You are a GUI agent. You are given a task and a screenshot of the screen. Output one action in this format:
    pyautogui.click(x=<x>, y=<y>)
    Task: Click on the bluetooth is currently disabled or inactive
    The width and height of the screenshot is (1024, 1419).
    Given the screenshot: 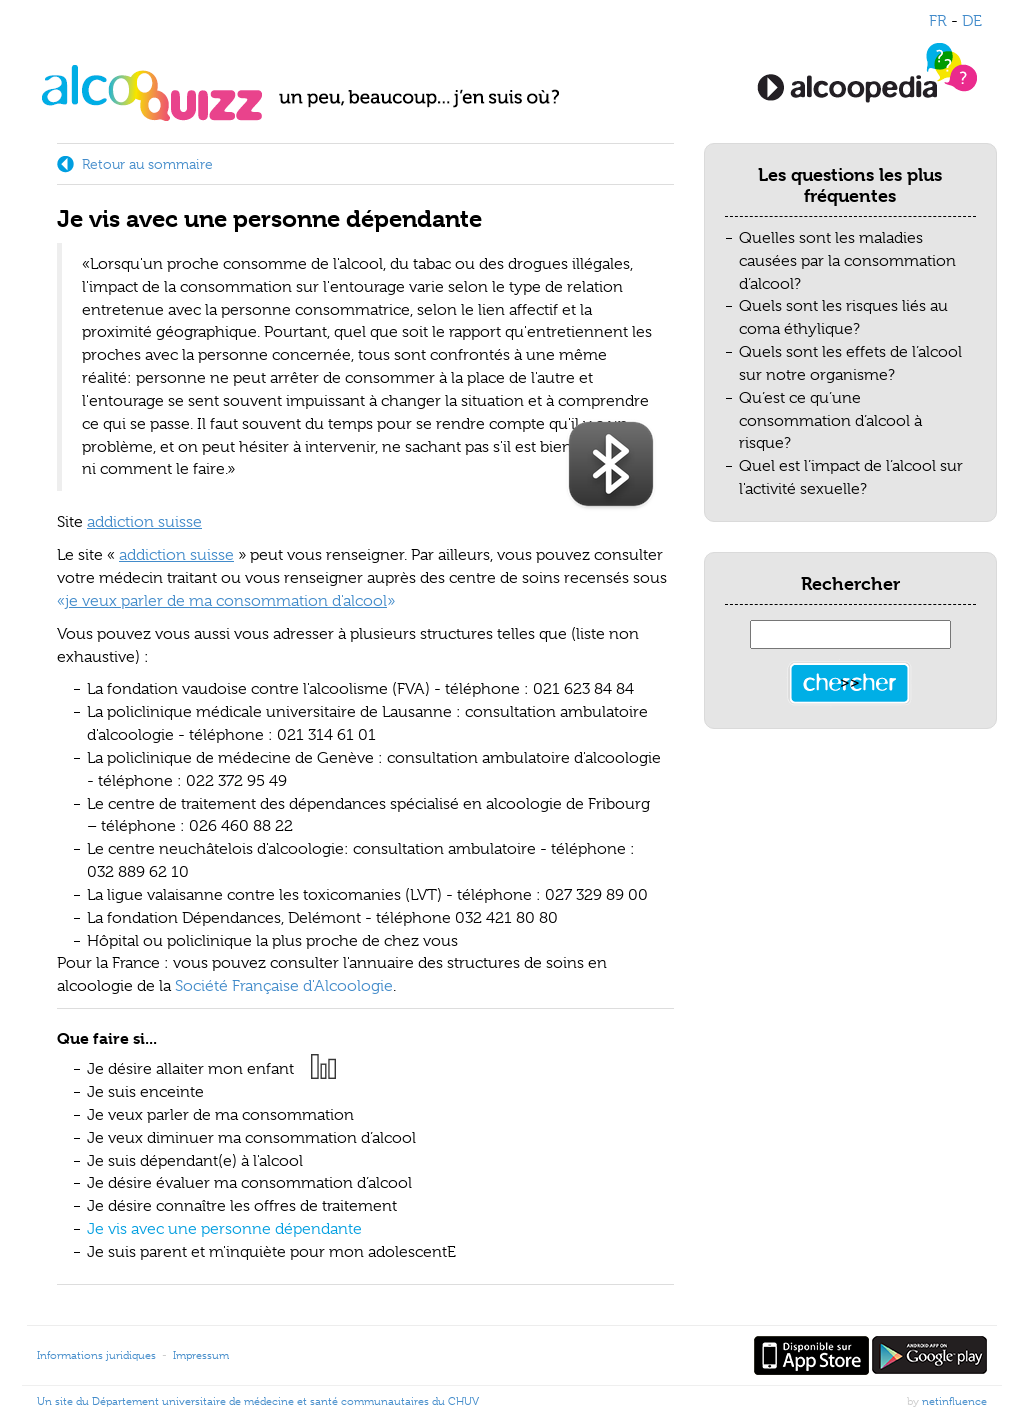 What is the action you would take?
    pyautogui.click(x=611, y=464)
    